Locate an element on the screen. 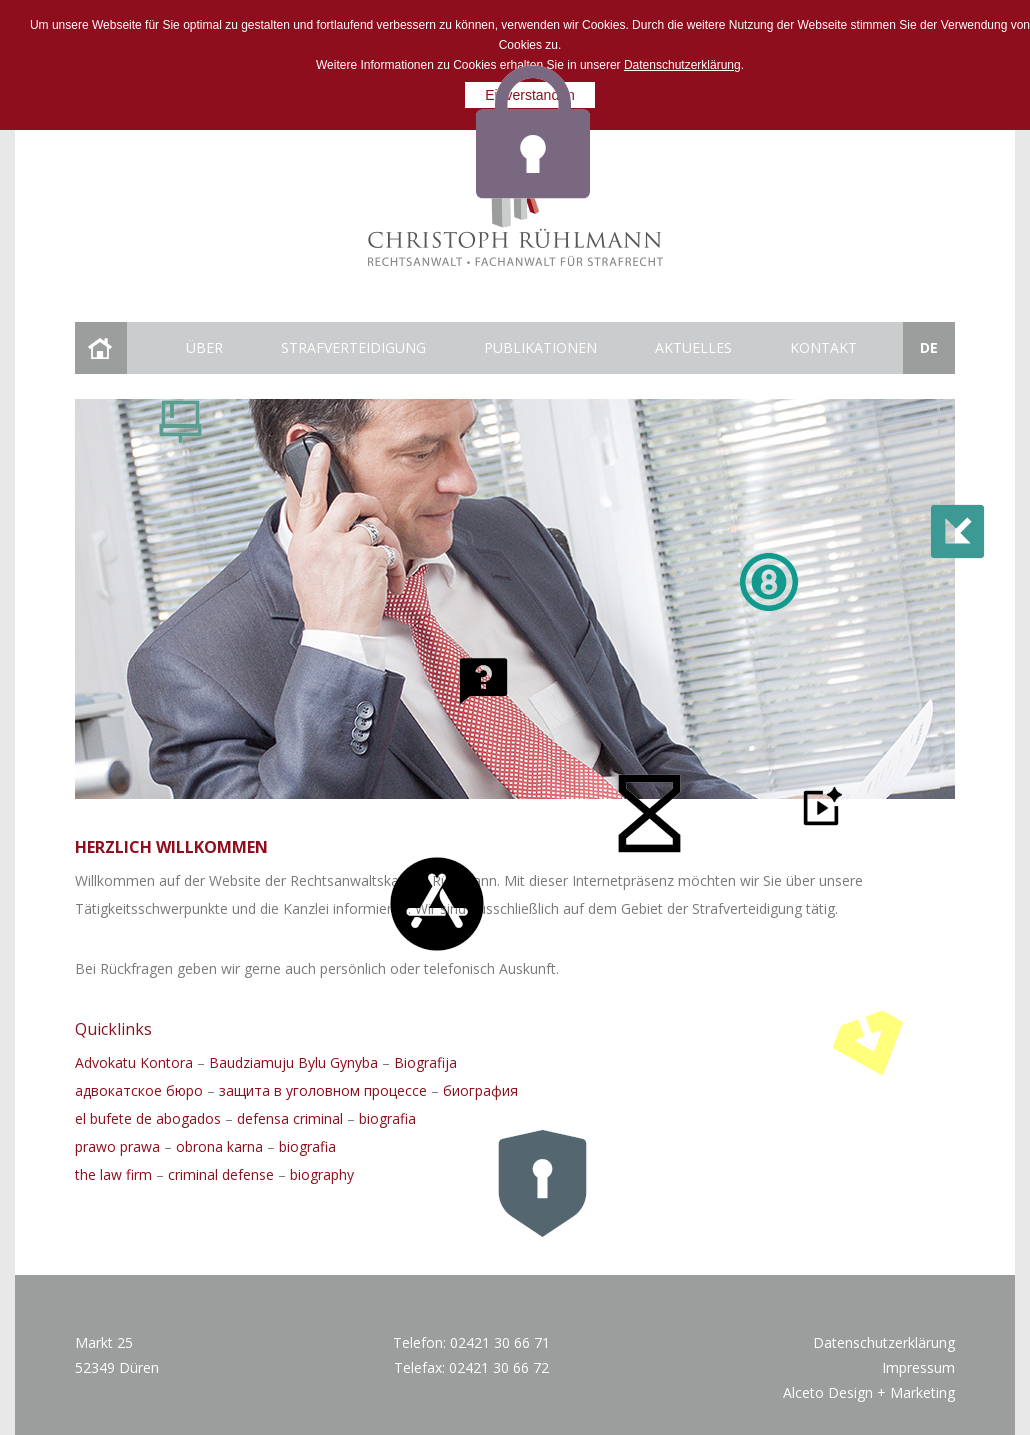 This screenshot has width=1030, height=1435. access security or privacy settings is located at coordinates (542, 1183).